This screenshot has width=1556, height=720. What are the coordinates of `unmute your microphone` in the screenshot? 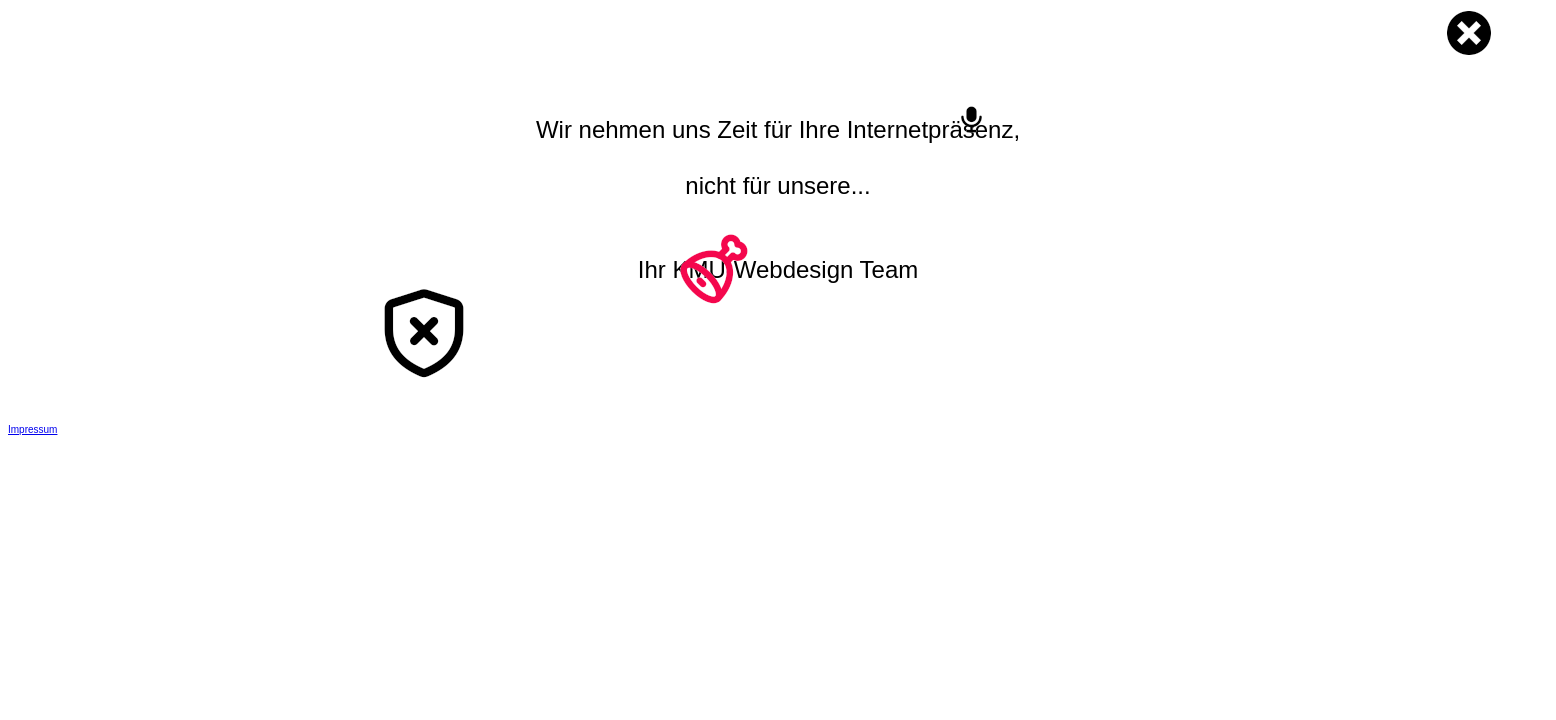 It's located at (971, 119).